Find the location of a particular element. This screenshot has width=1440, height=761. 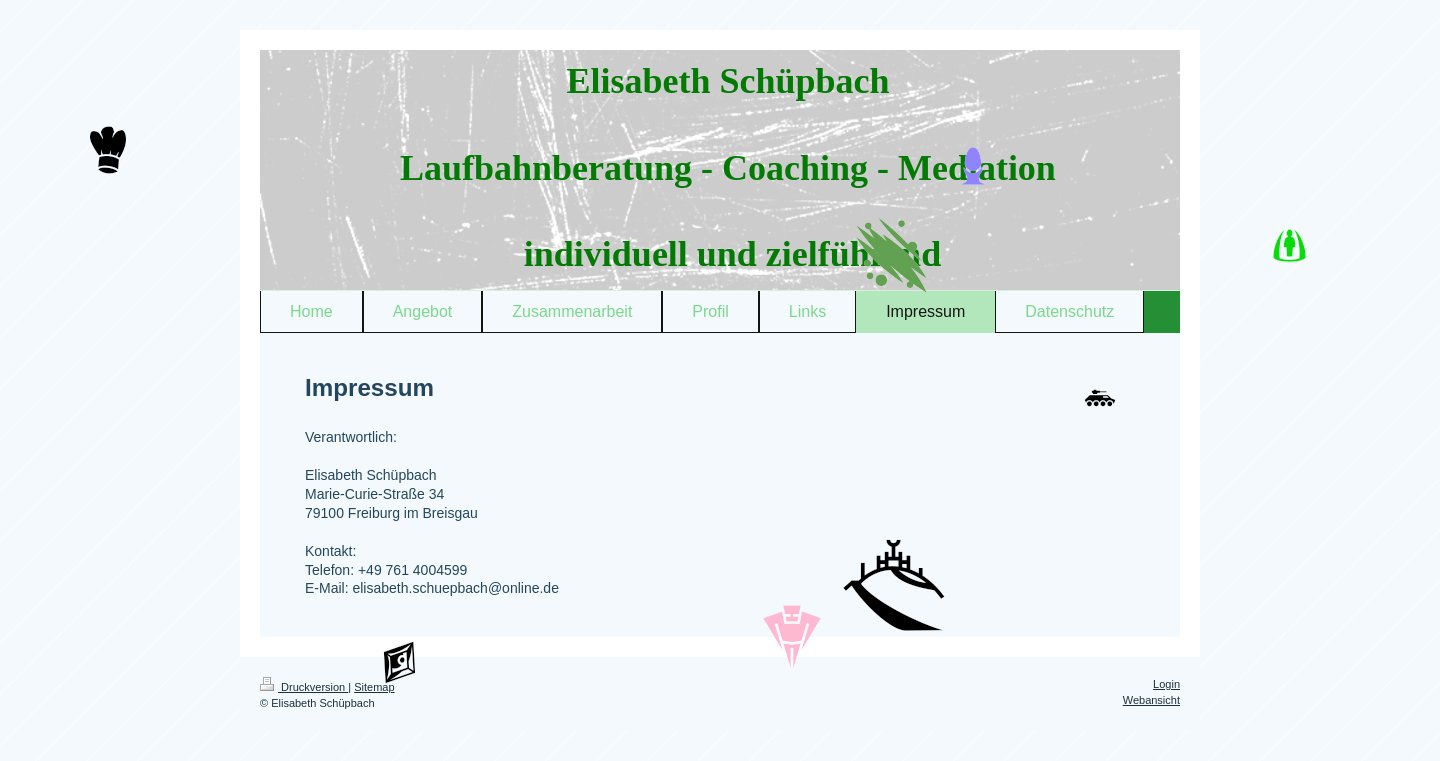

armored personnel carrier unit in a strategy game is located at coordinates (1100, 398).